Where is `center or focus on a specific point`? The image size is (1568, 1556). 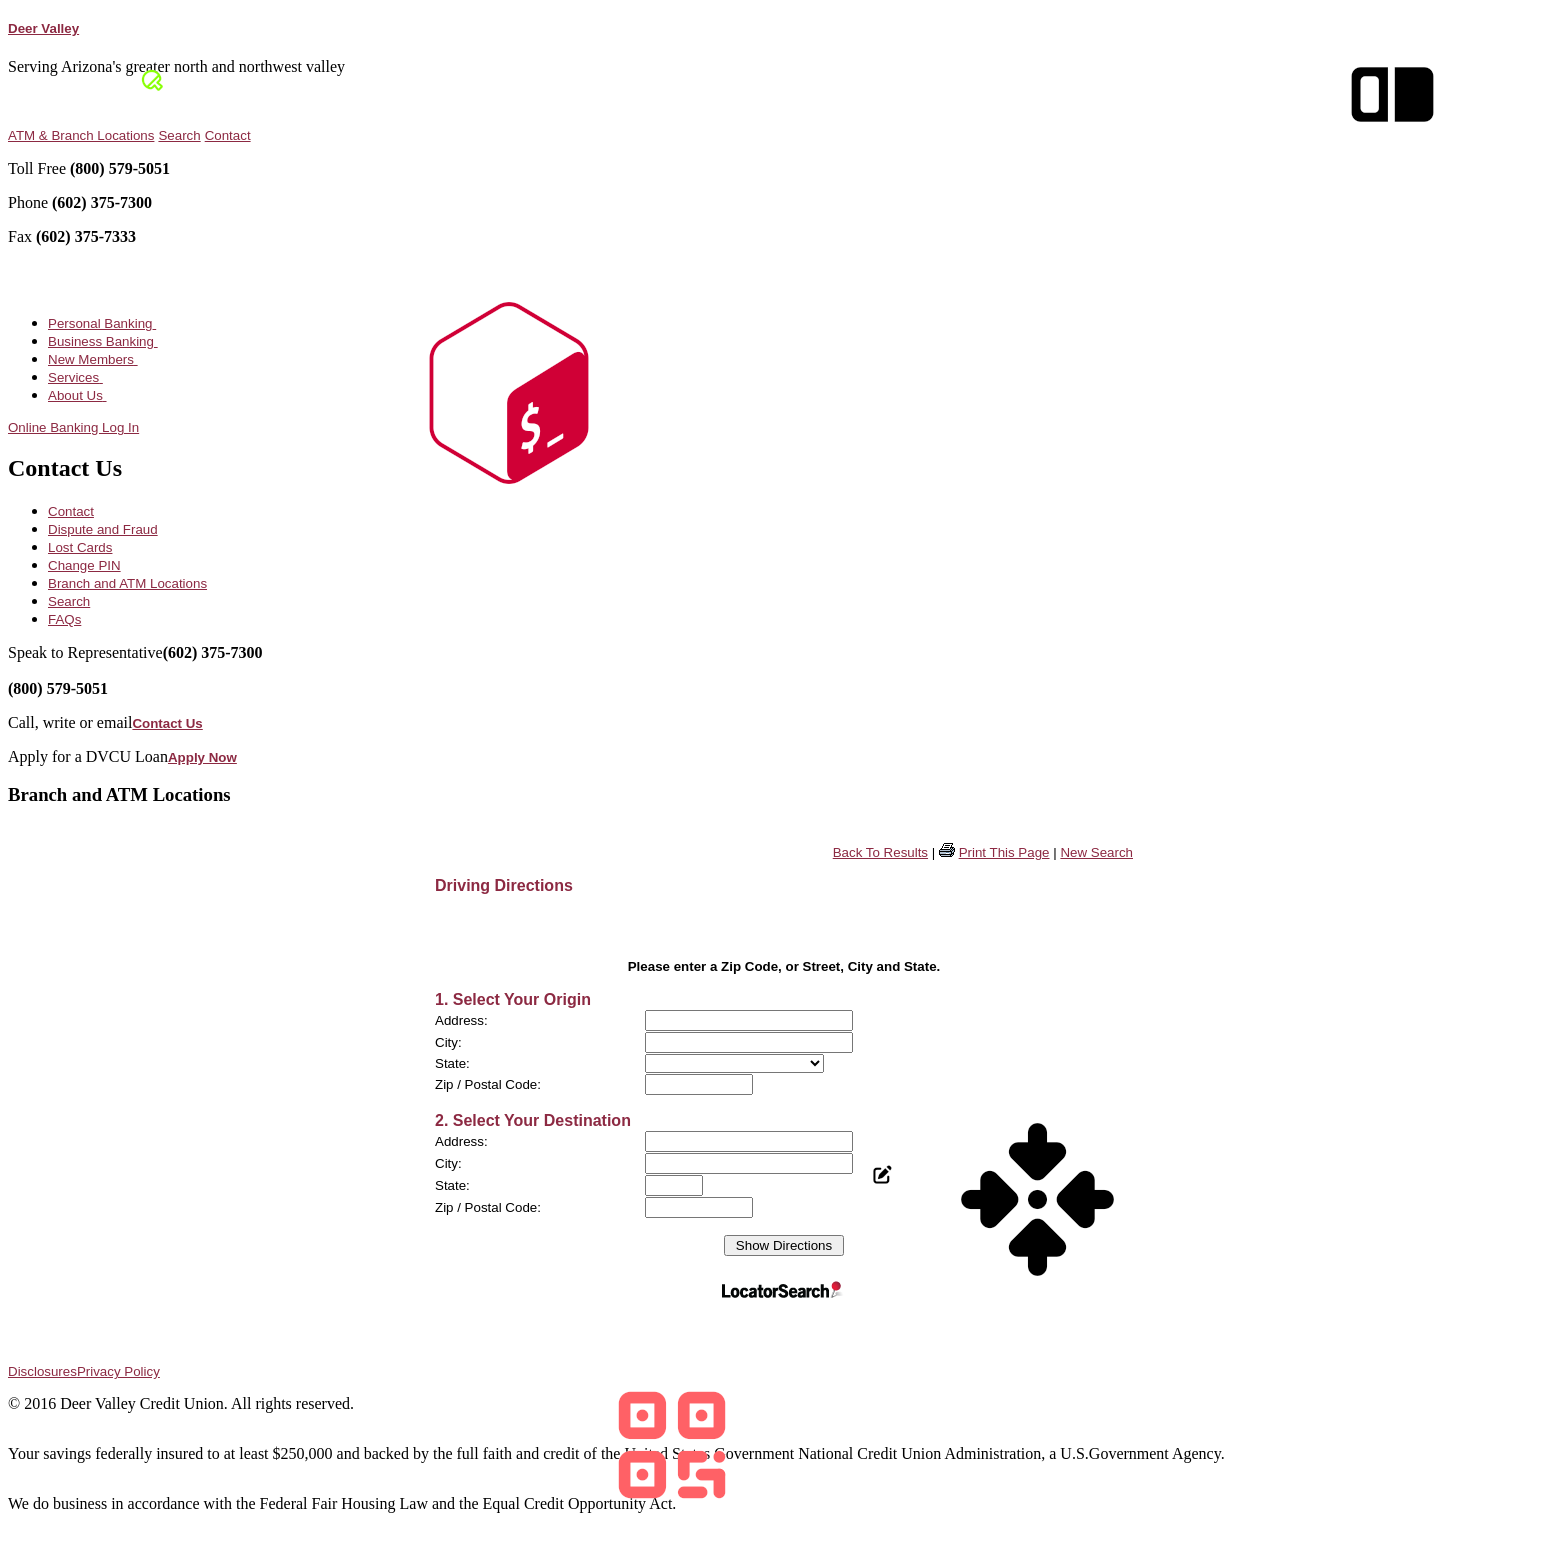 center or focus on a specific point is located at coordinates (1037, 1199).